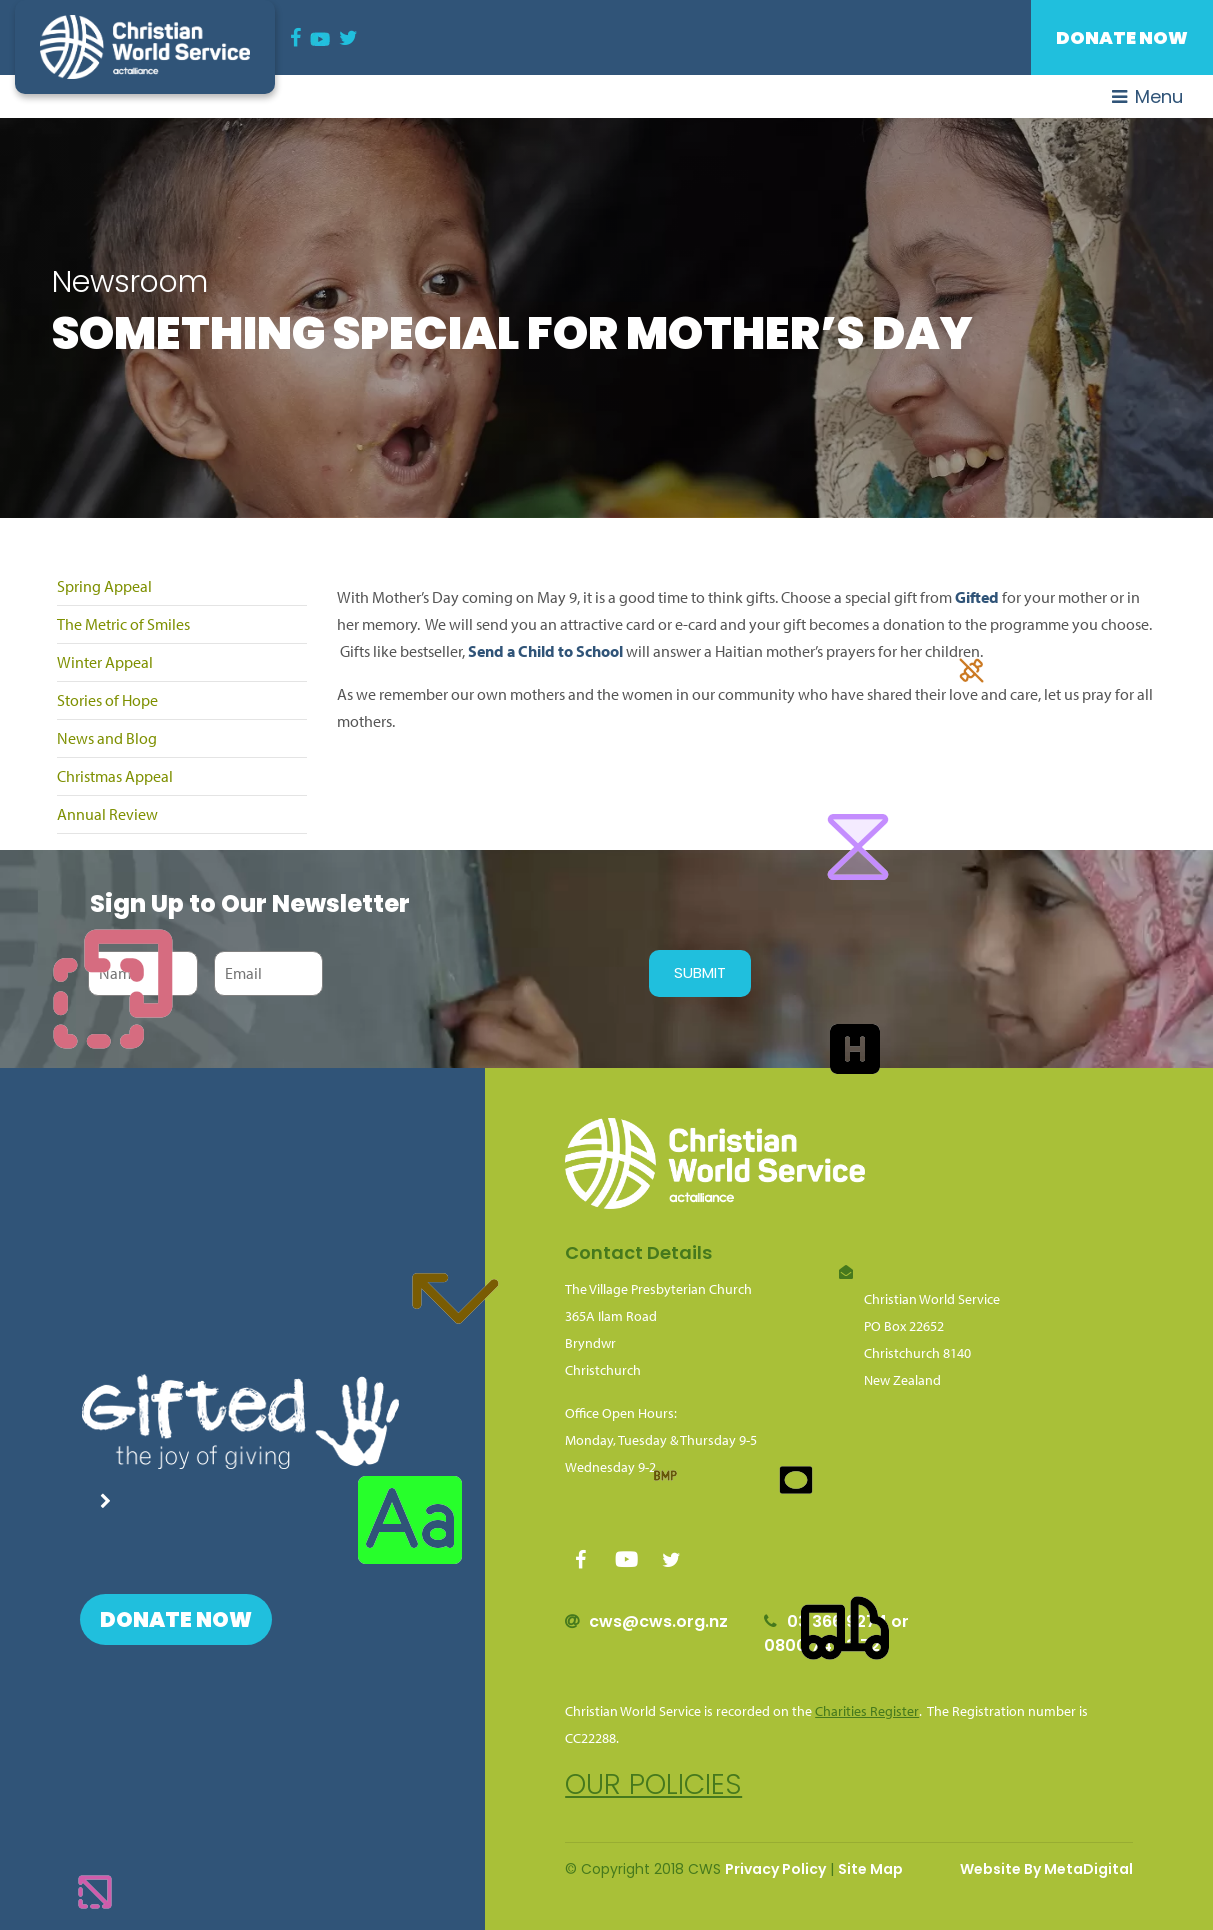 This screenshot has height=1930, width=1213. I want to click on indicates a BMP image file format, so click(665, 1475).